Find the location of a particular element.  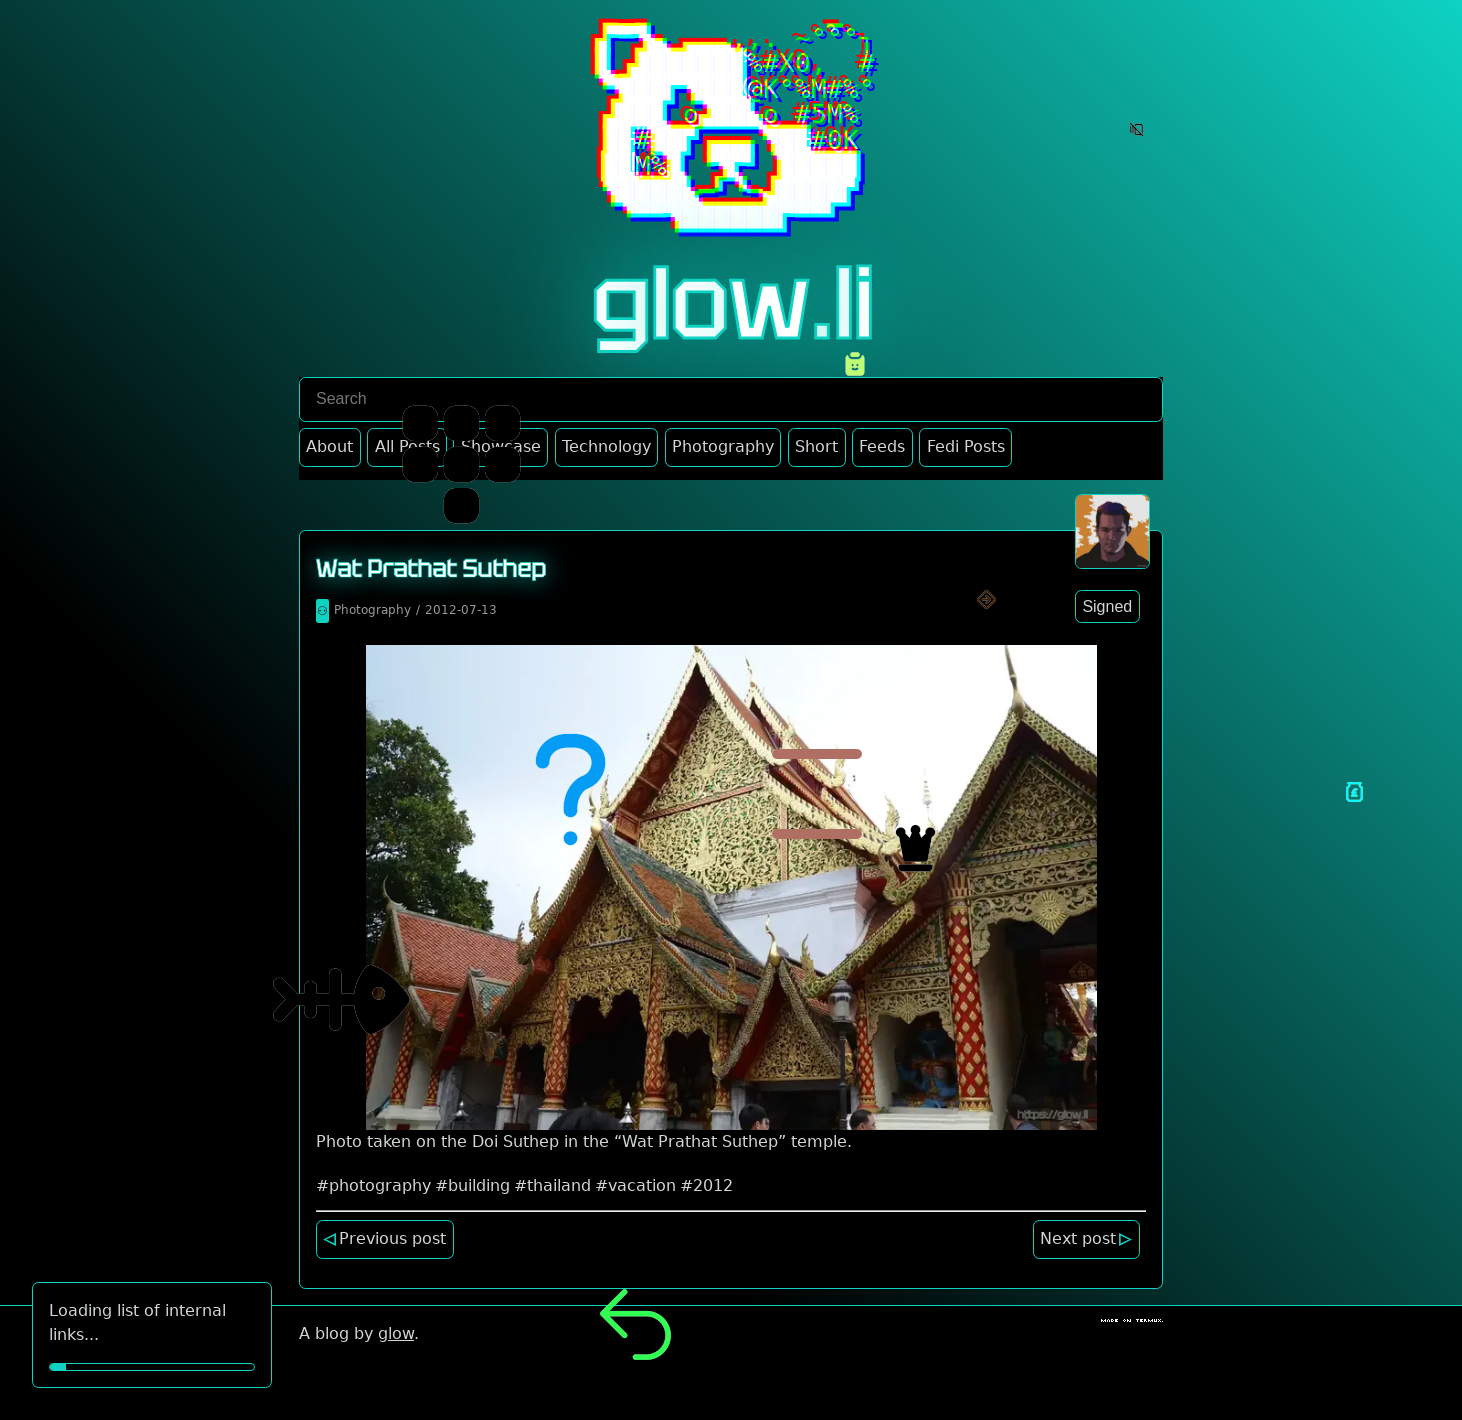

switch to large or spacious list view is located at coordinates (817, 794).